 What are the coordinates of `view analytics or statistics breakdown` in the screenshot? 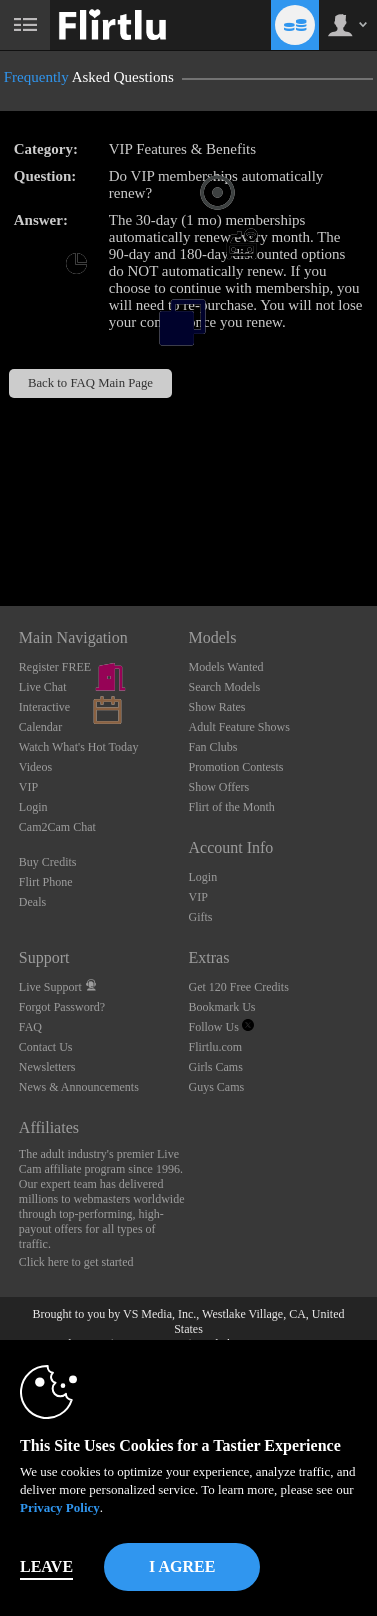 It's located at (76, 263).